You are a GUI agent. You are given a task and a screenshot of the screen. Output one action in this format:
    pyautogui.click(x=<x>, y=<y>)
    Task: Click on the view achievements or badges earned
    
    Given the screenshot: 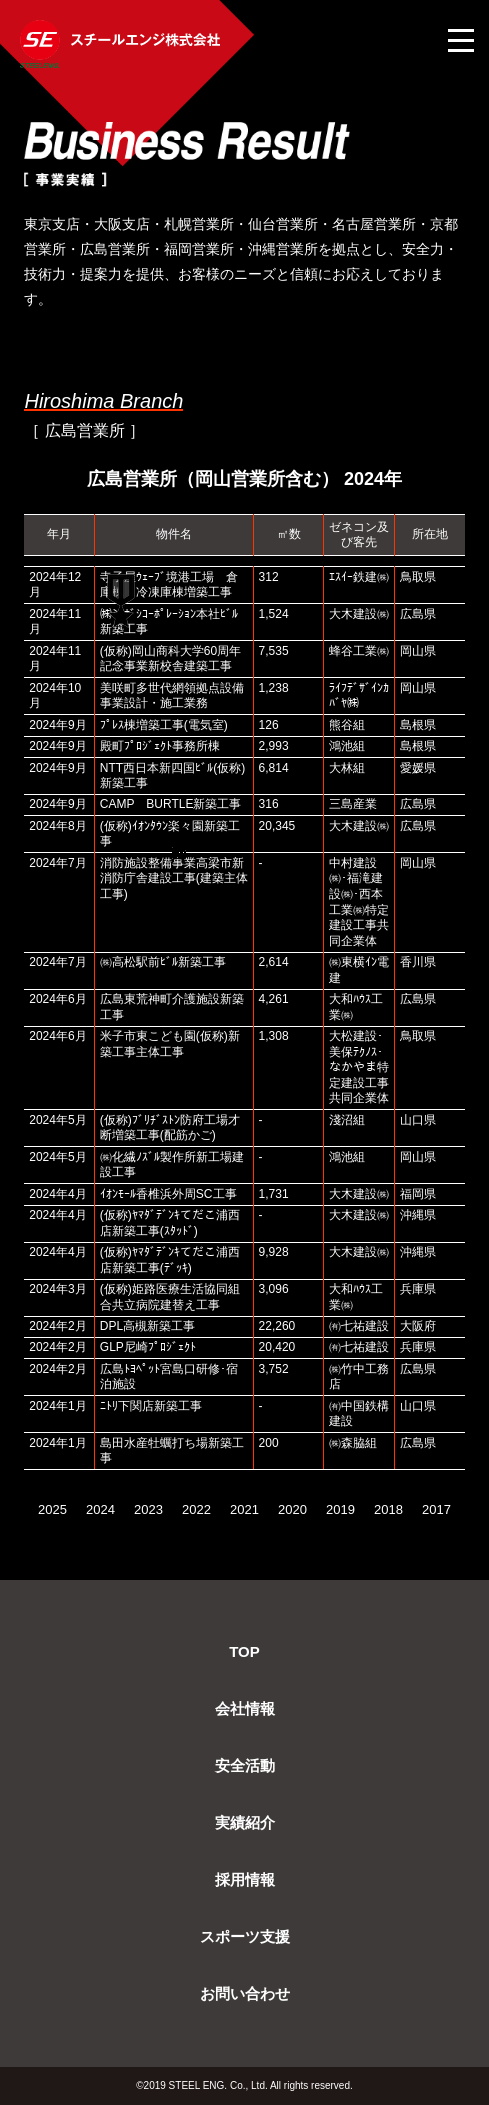 What is the action you would take?
    pyautogui.click(x=121, y=601)
    